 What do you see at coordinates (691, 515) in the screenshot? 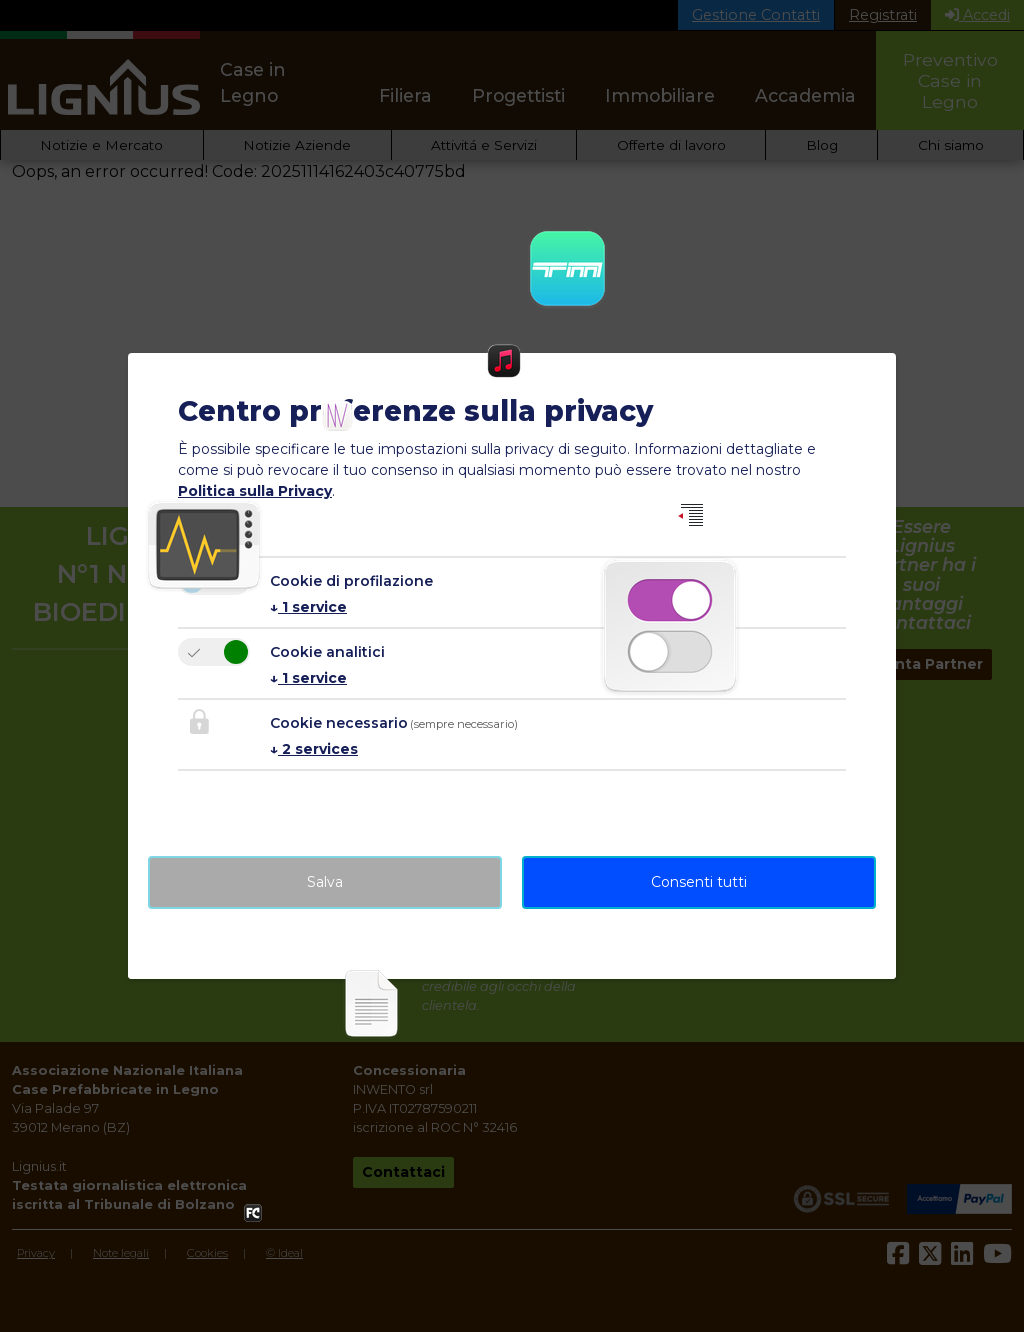
I see `decrease text indentation` at bounding box center [691, 515].